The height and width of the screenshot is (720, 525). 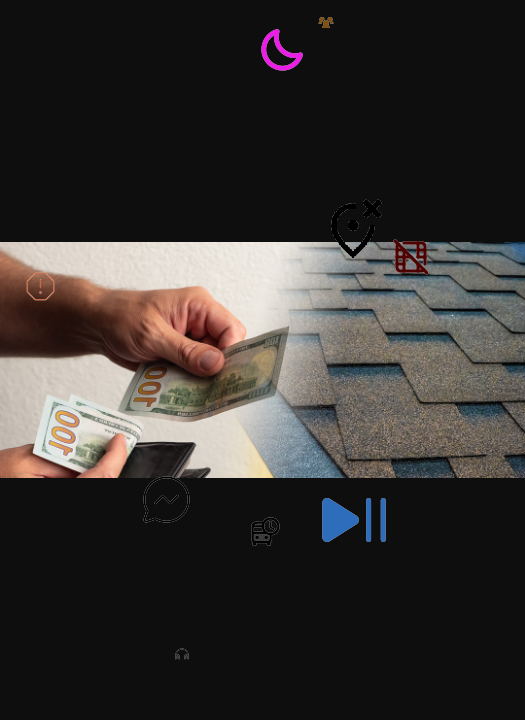 I want to click on view bus or transit departure times, so click(x=265, y=531).